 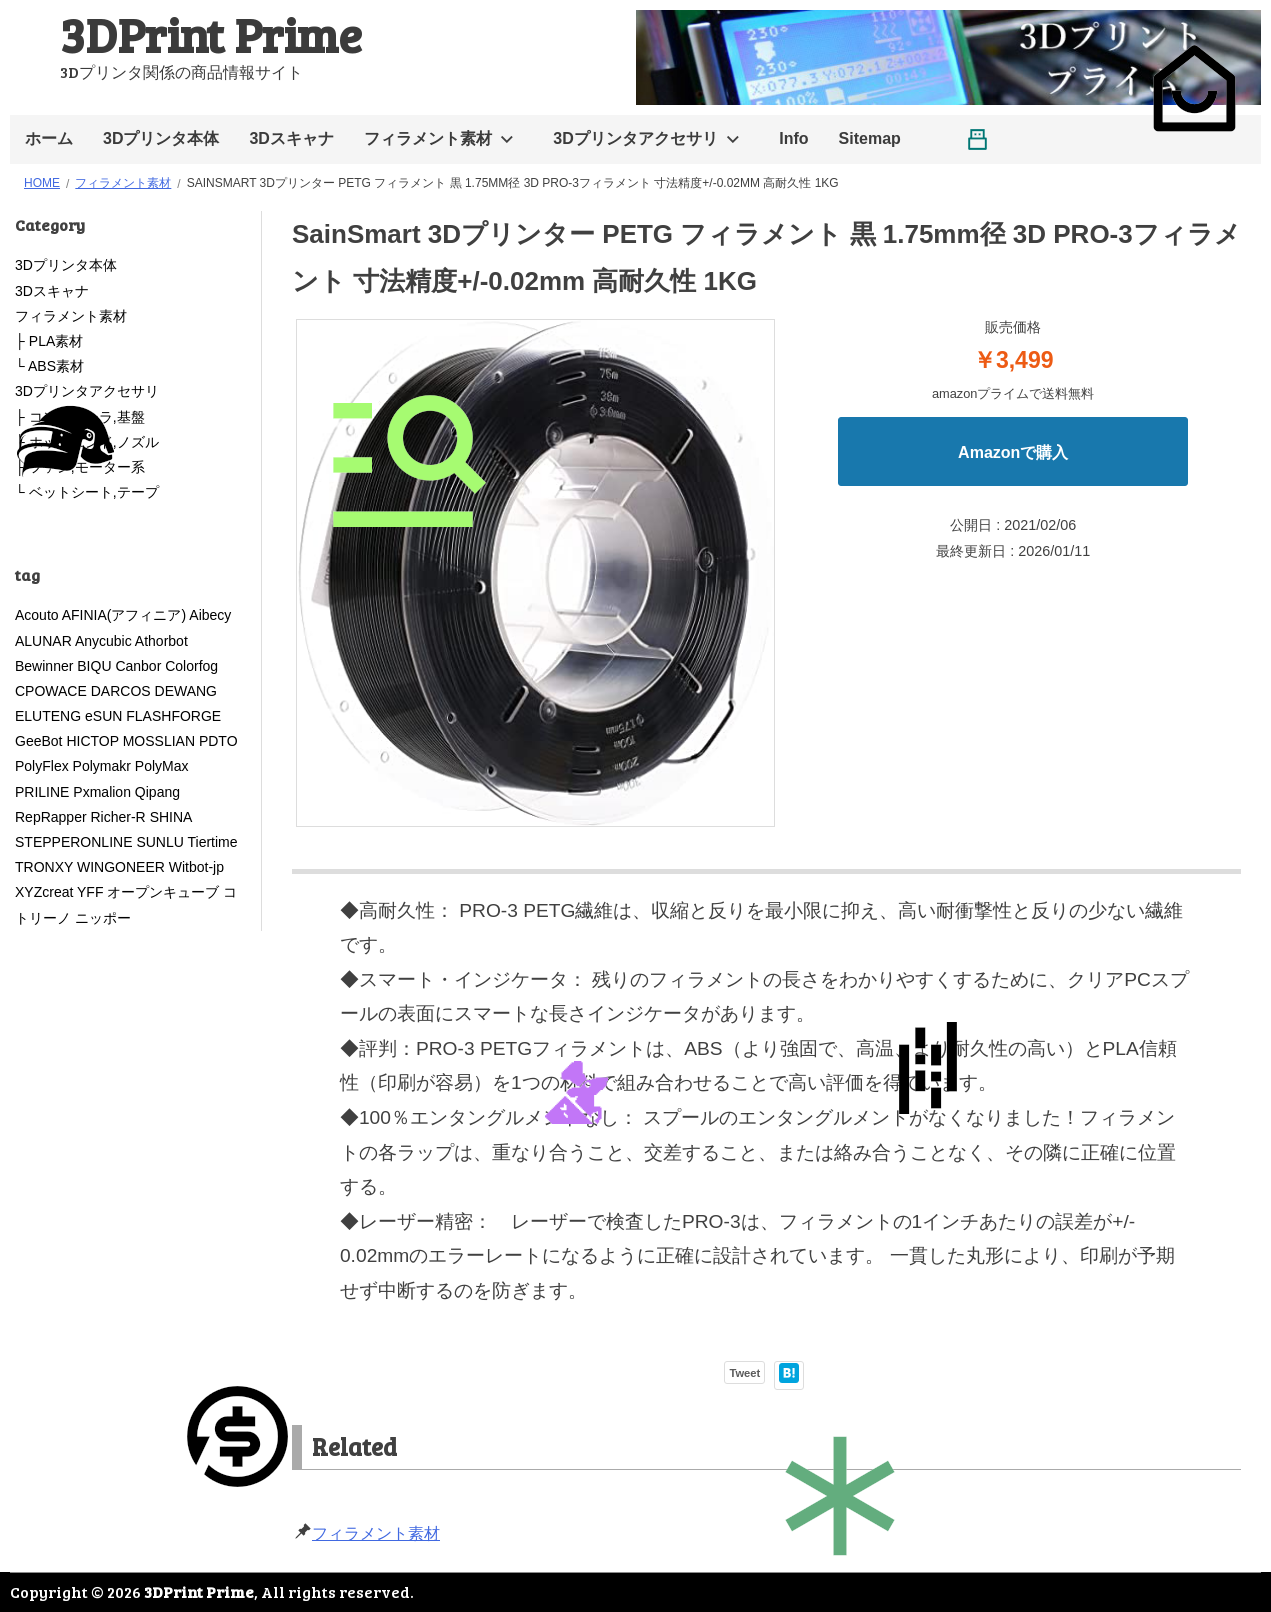 I want to click on access USB drive or external storage, so click(x=977, y=139).